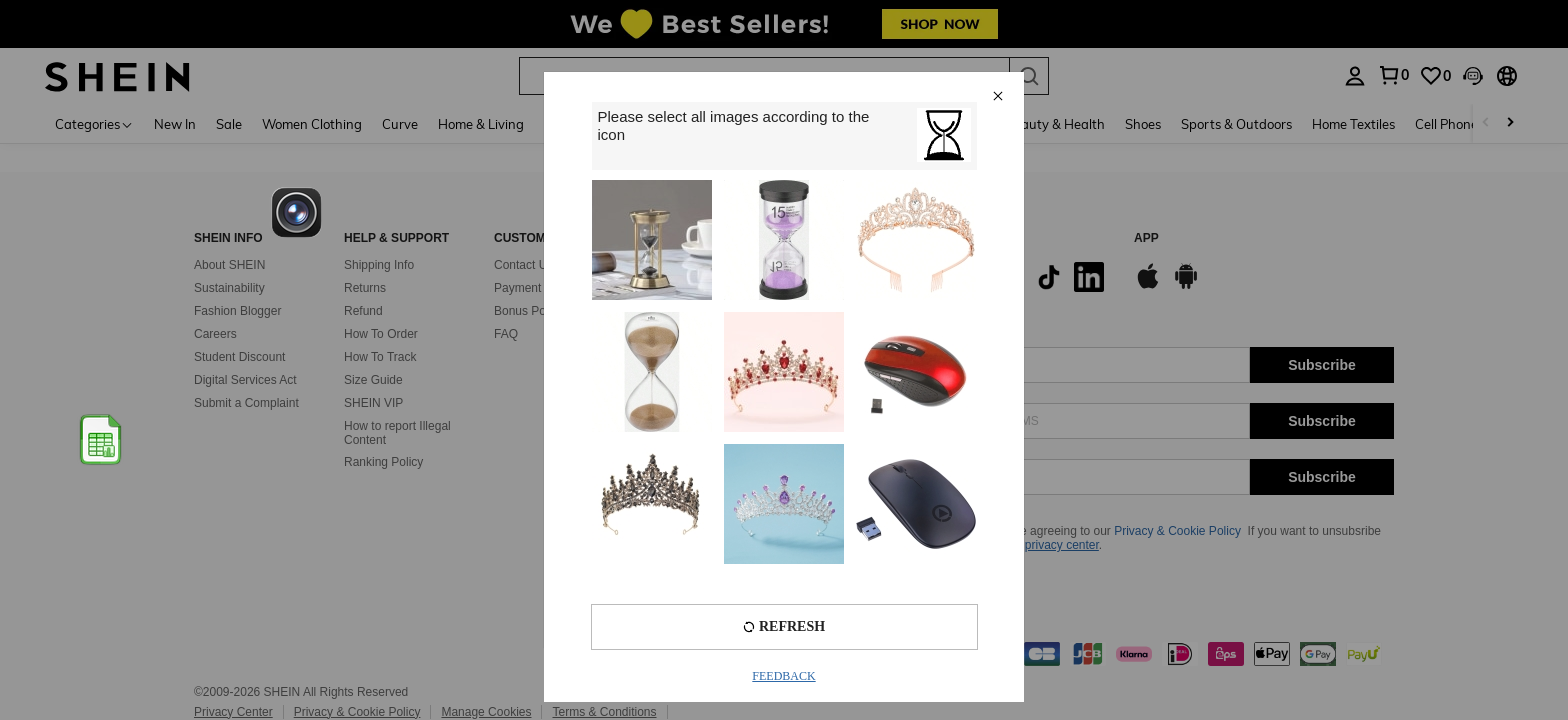 The width and height of the screenshot is (1568, 720). What do you see at coordinates (100, 439) in the screenshot?
I see `libreoffice calc spreadsheet template file` at bounding box center [100, 439].